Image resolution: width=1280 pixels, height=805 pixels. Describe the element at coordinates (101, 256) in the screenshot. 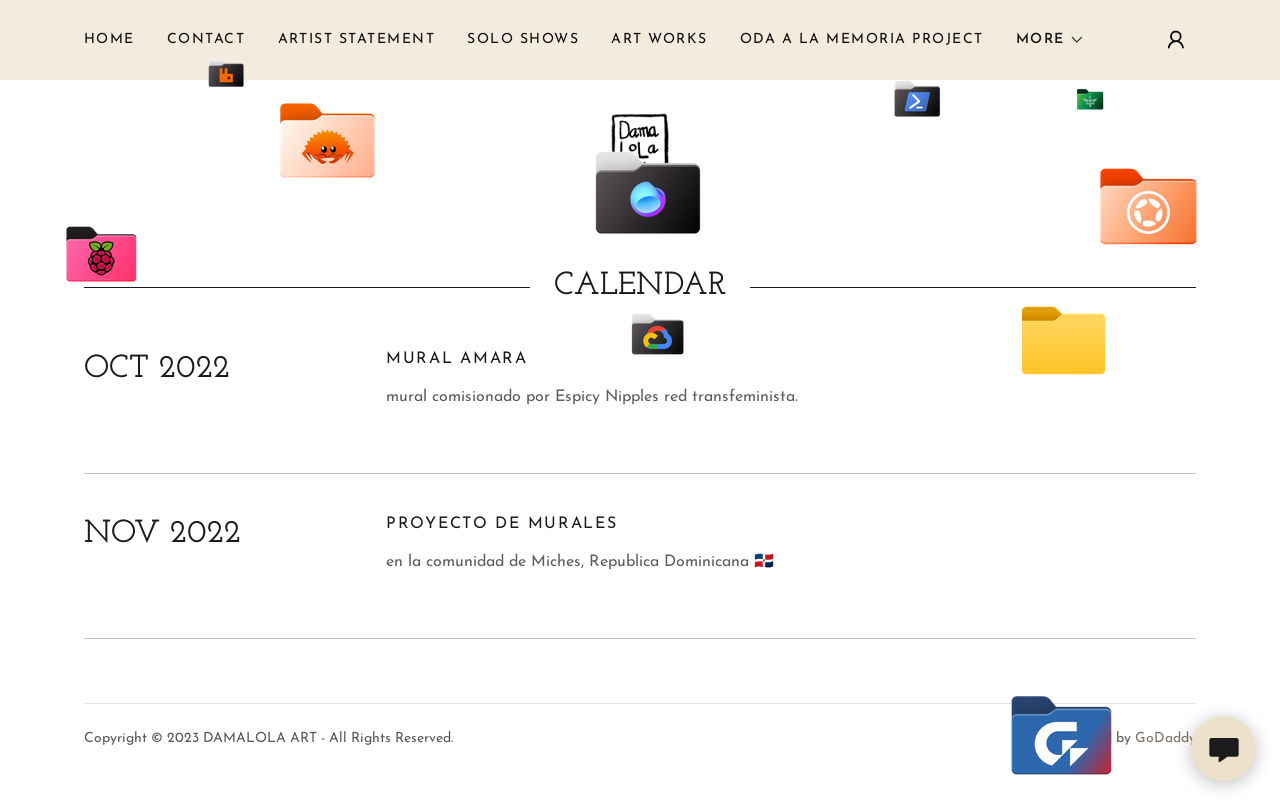

I see `open raspberry pi project files` at that location.